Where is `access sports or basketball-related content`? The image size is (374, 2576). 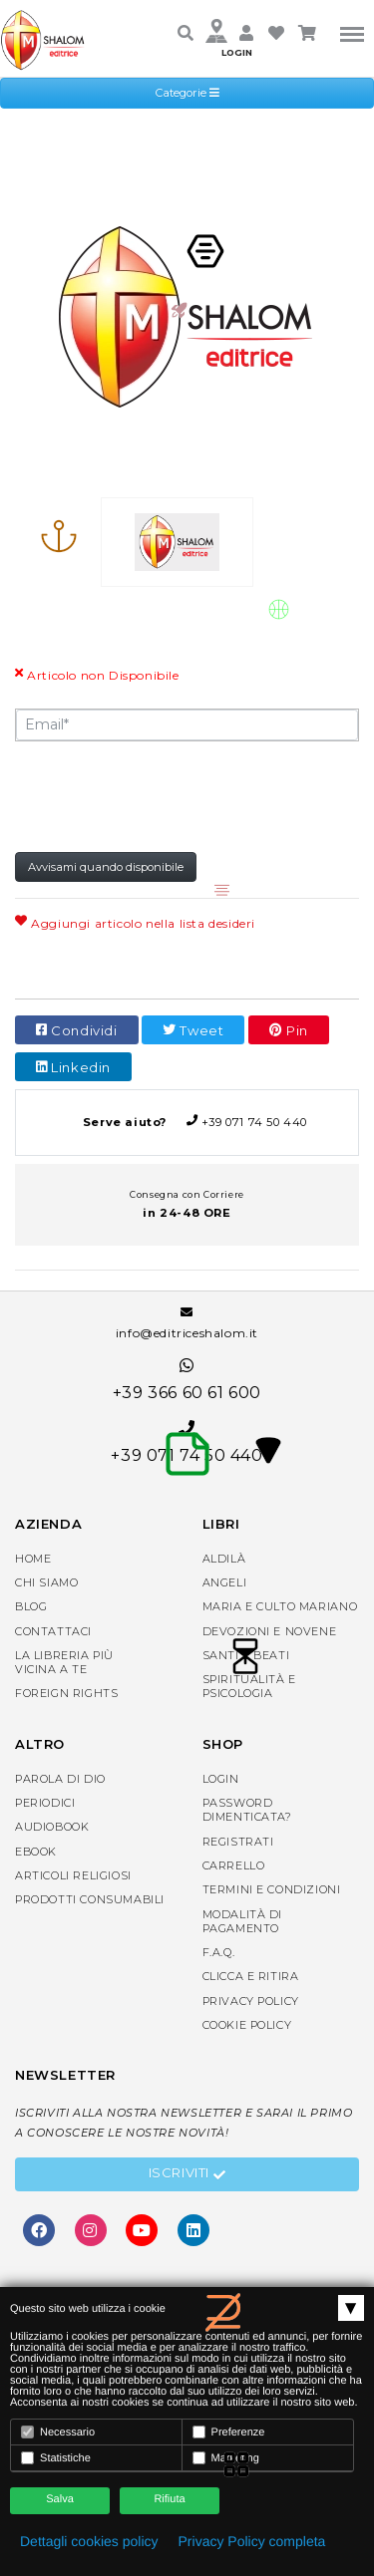 access sports or basketball-related content is located at coordinates (278, 609).